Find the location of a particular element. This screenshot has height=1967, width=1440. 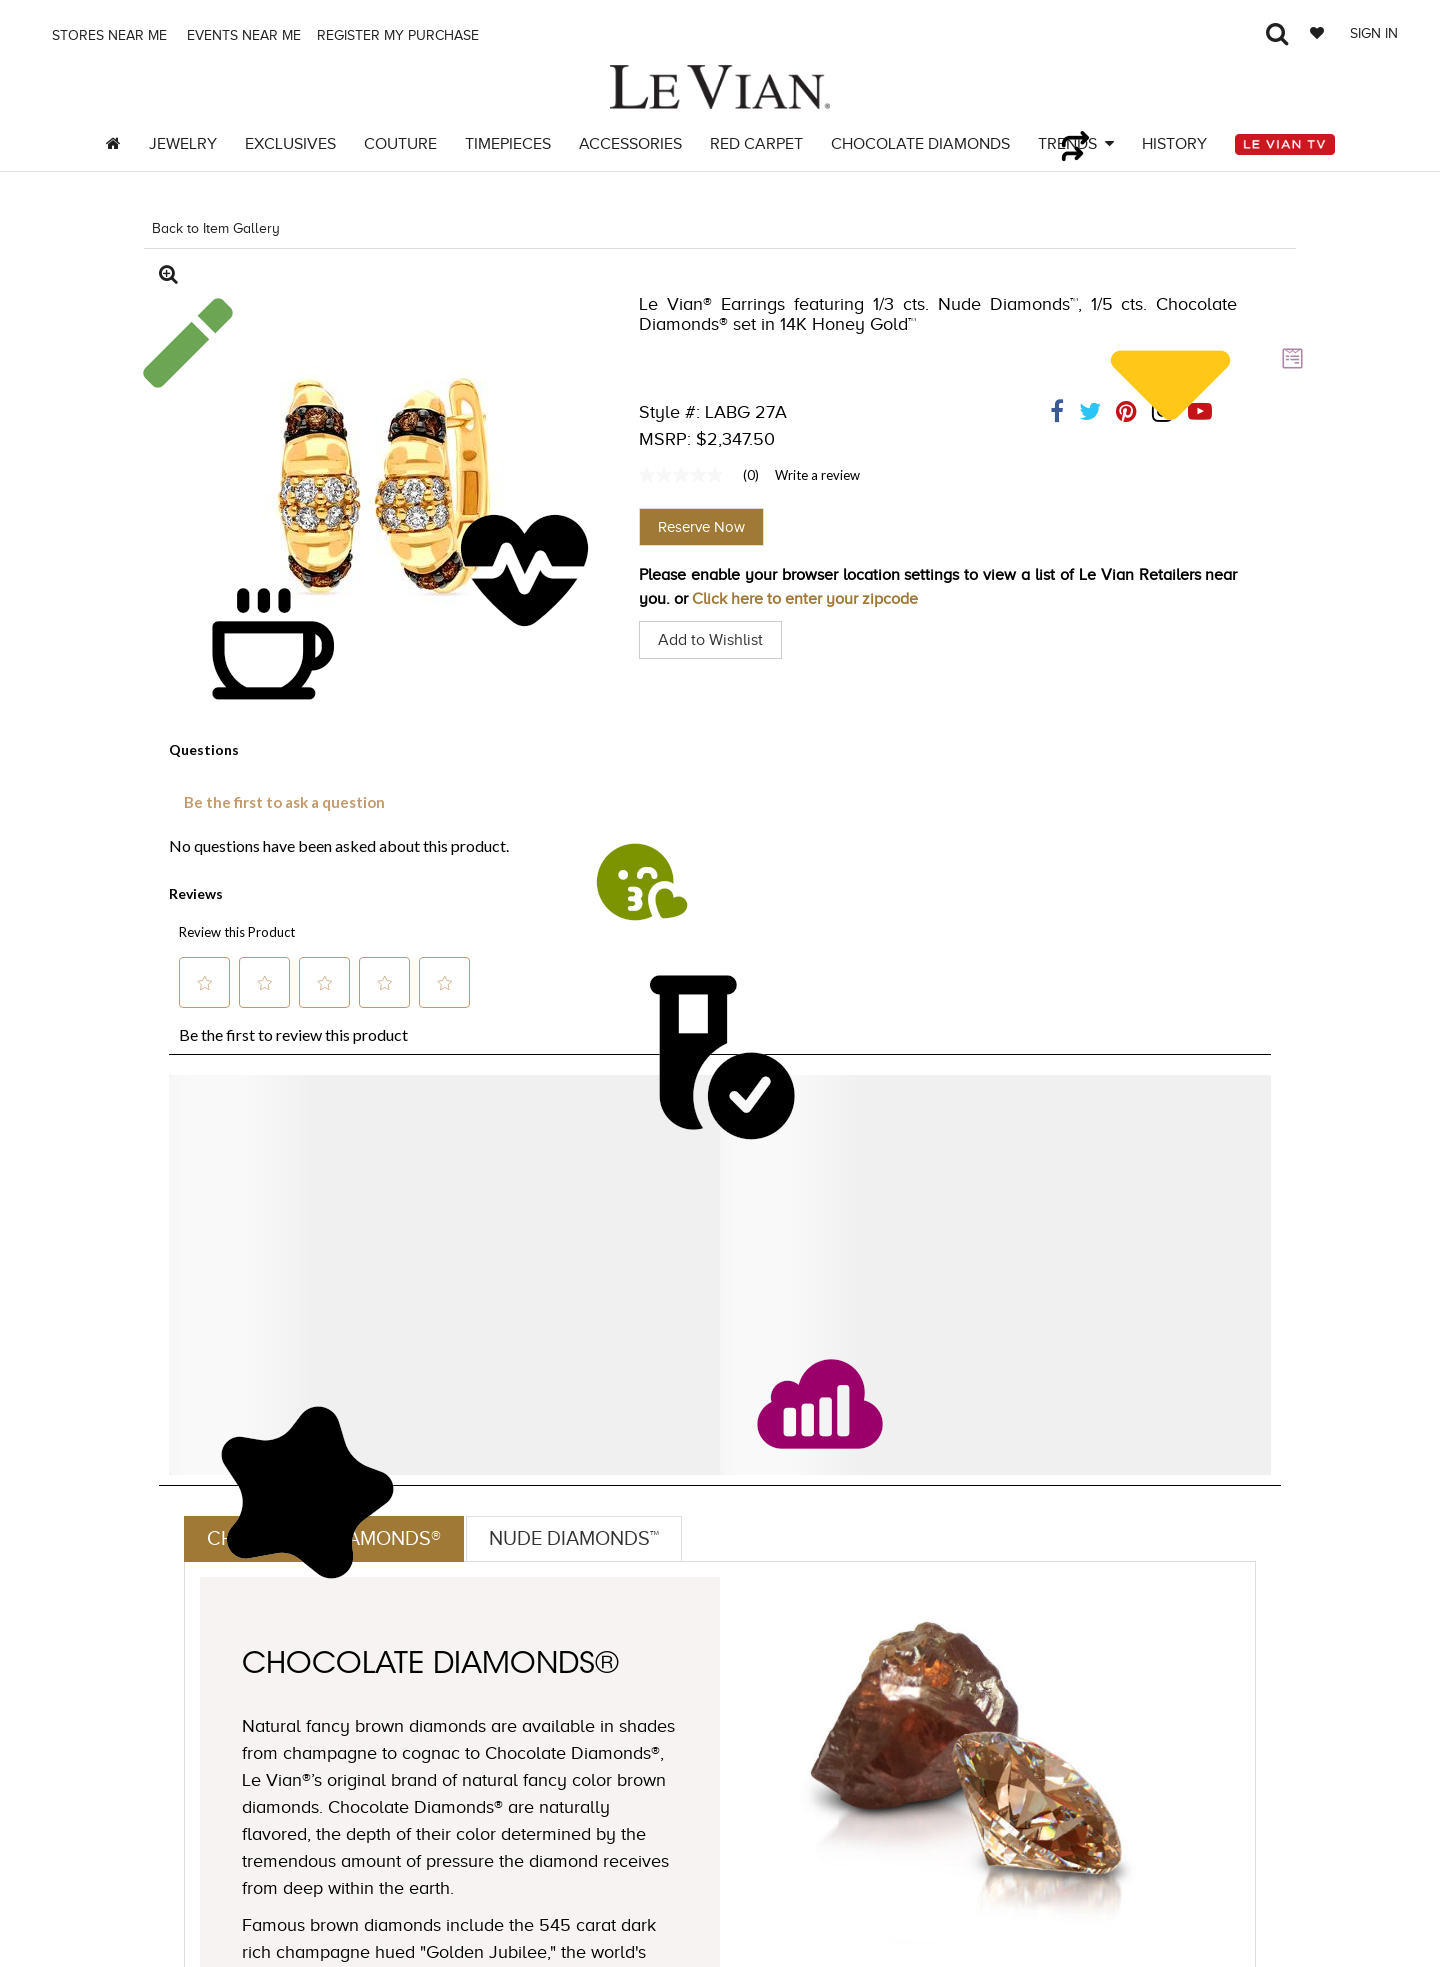

find nearby coffee shops or cafes is located at coordinates (268, 648).